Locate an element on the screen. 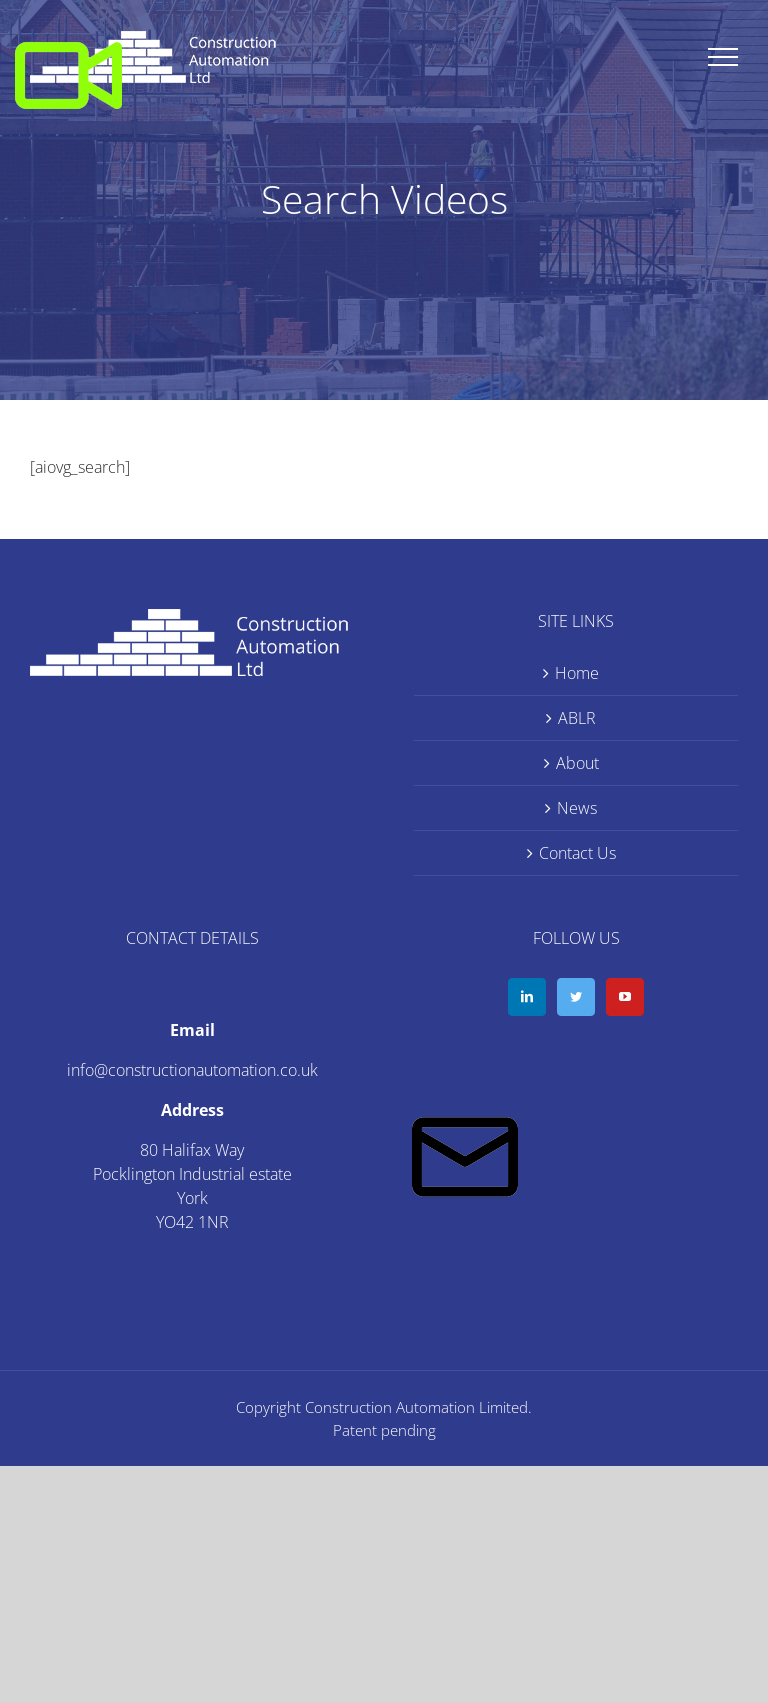 This screenshot has height=1703, width=768. start a video call is located at coordinates (68, 75).